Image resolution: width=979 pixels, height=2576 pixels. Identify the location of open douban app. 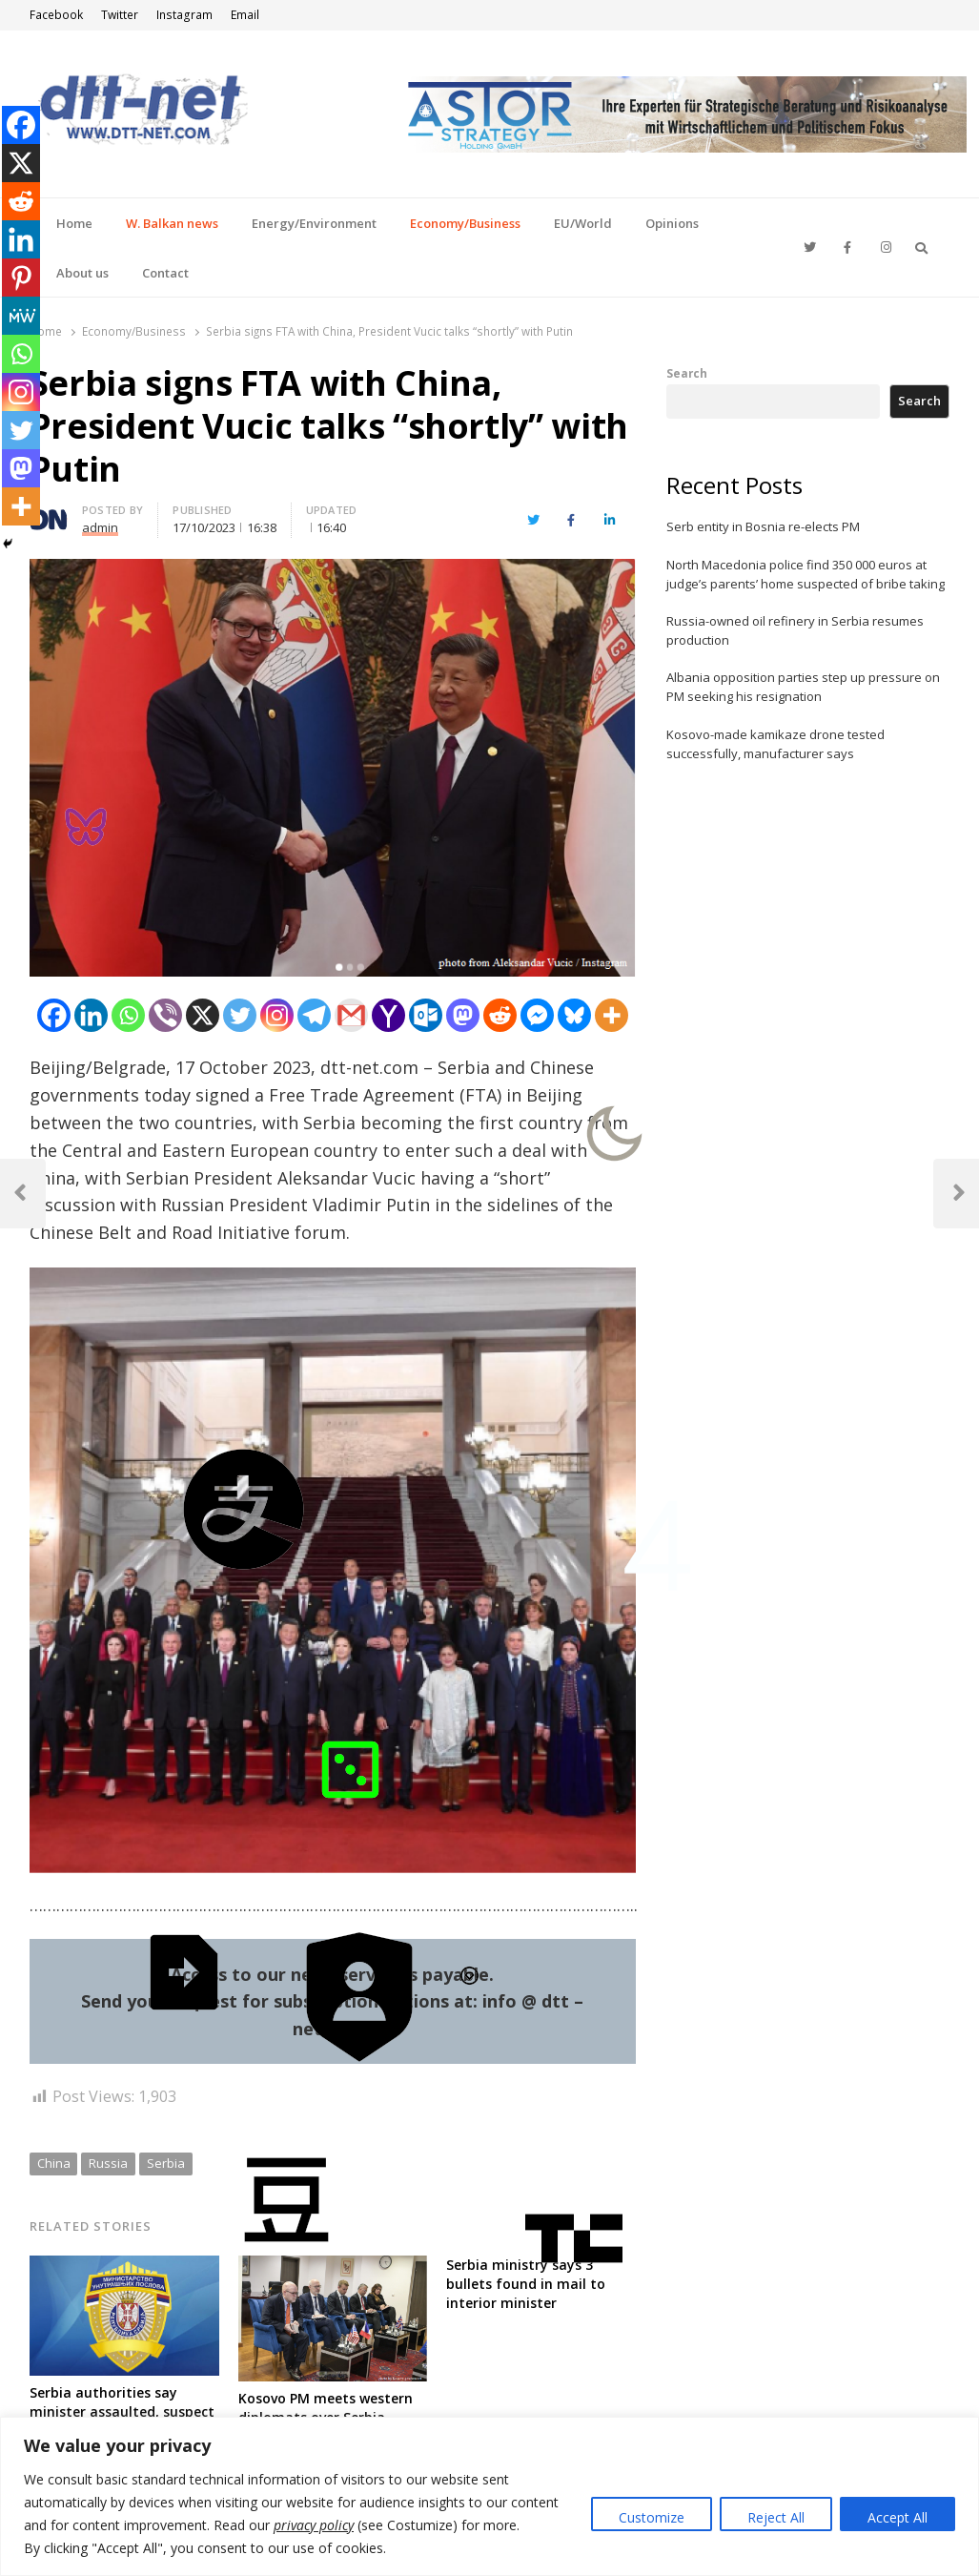
(286, 2199).